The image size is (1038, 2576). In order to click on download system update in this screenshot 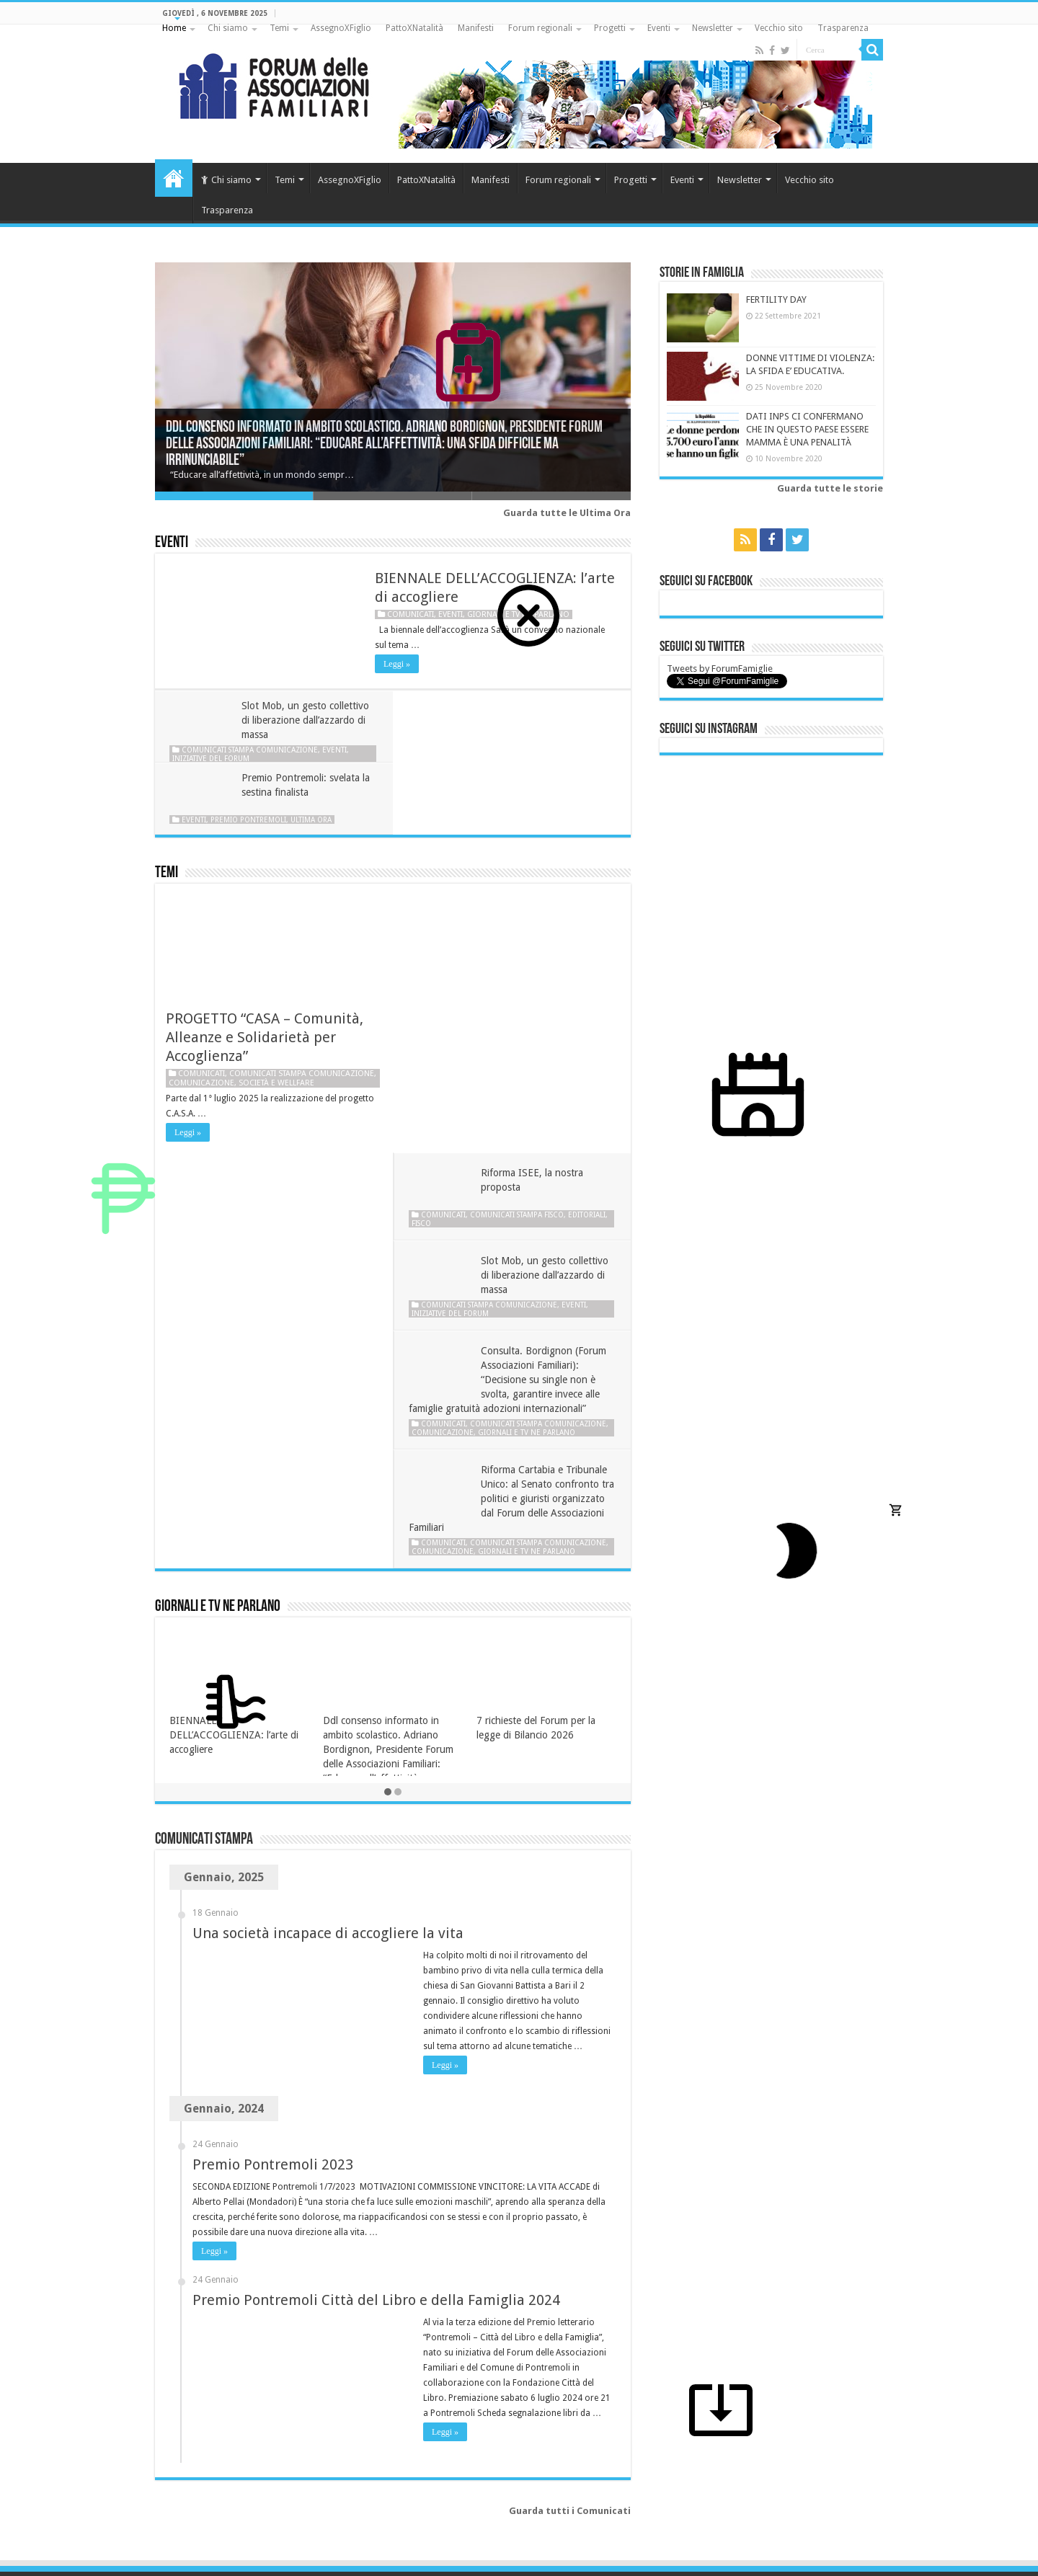, I will do `click(721, 2410)`.